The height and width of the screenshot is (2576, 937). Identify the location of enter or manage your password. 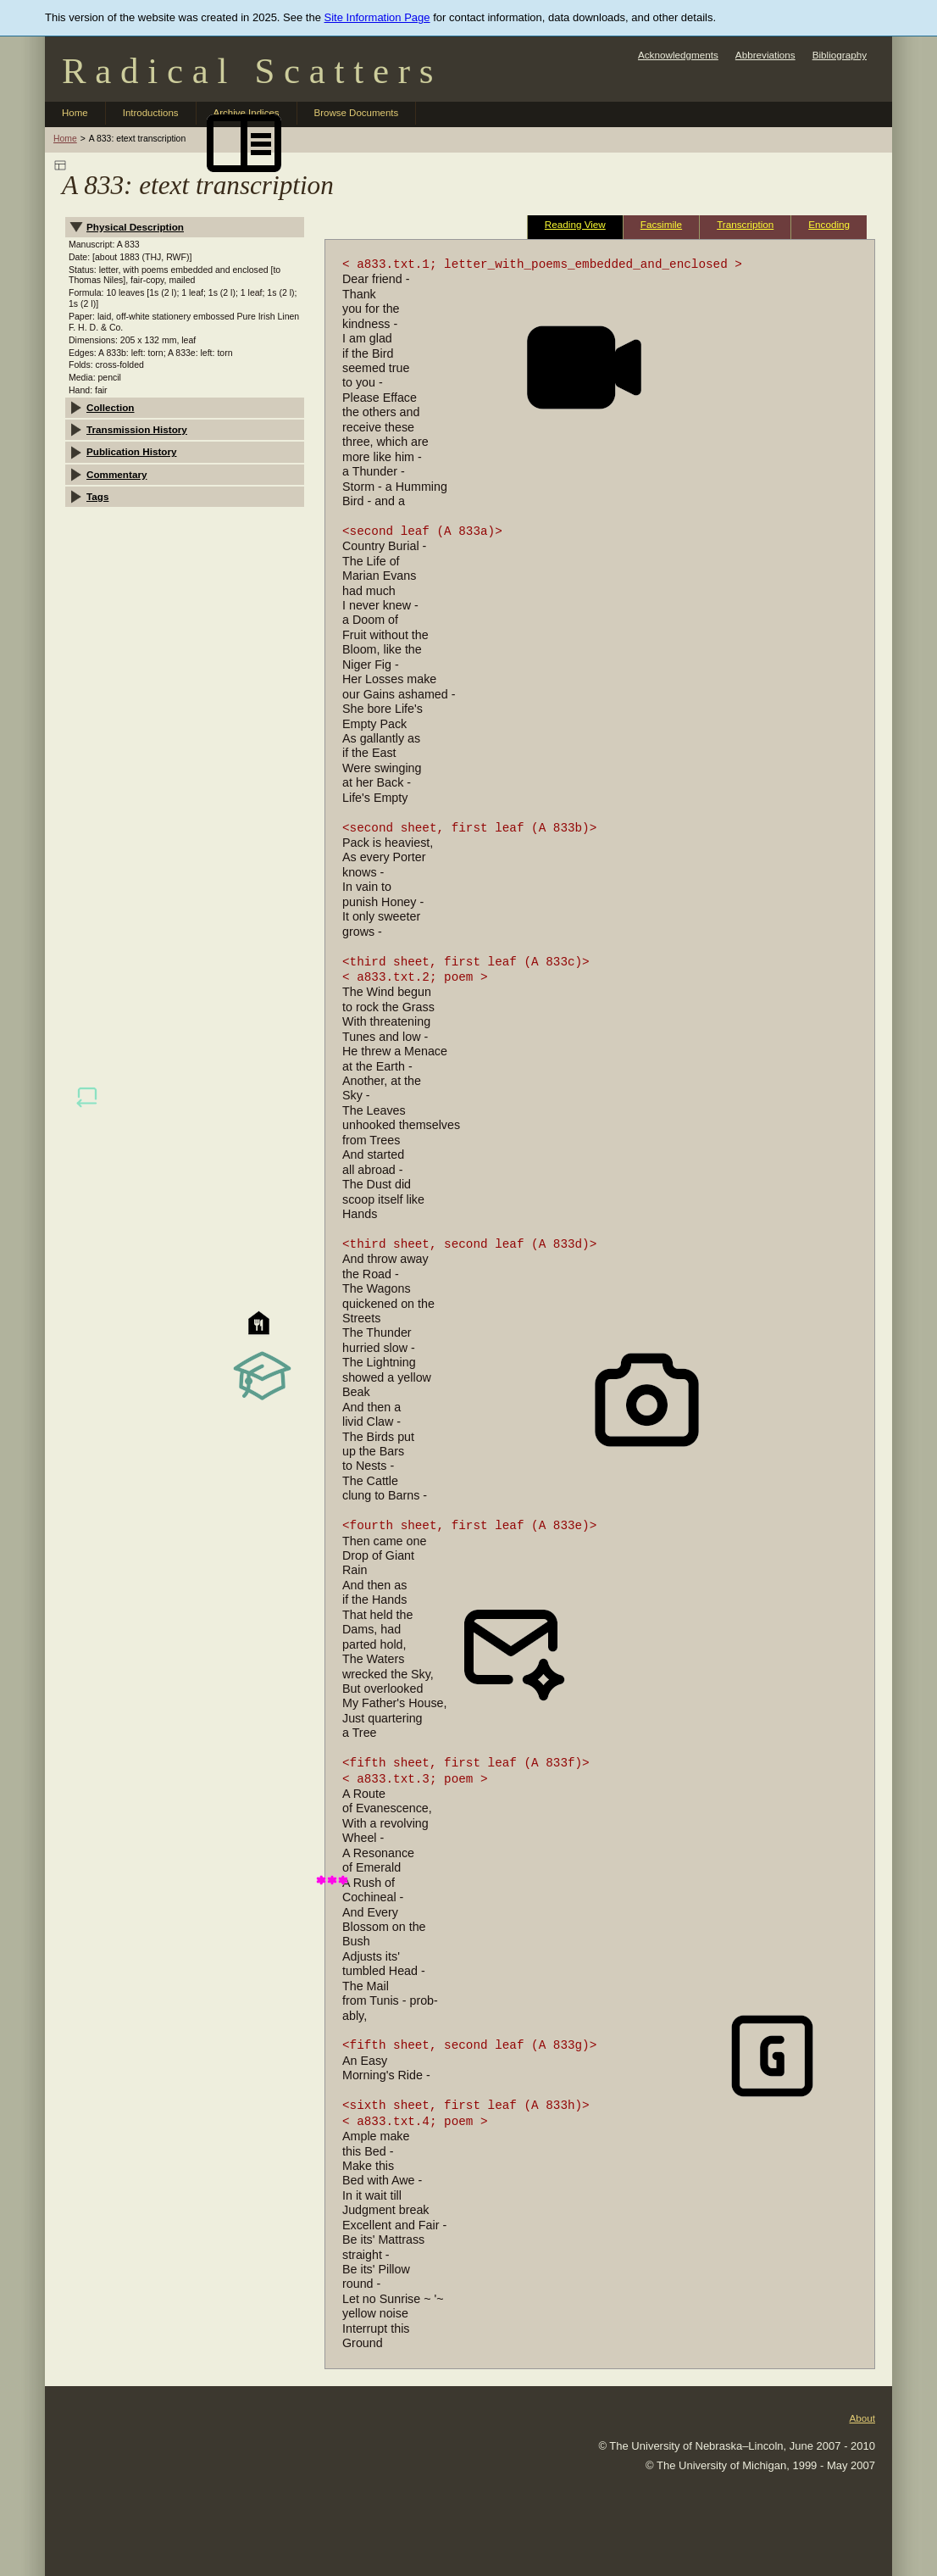
(332, 1880).